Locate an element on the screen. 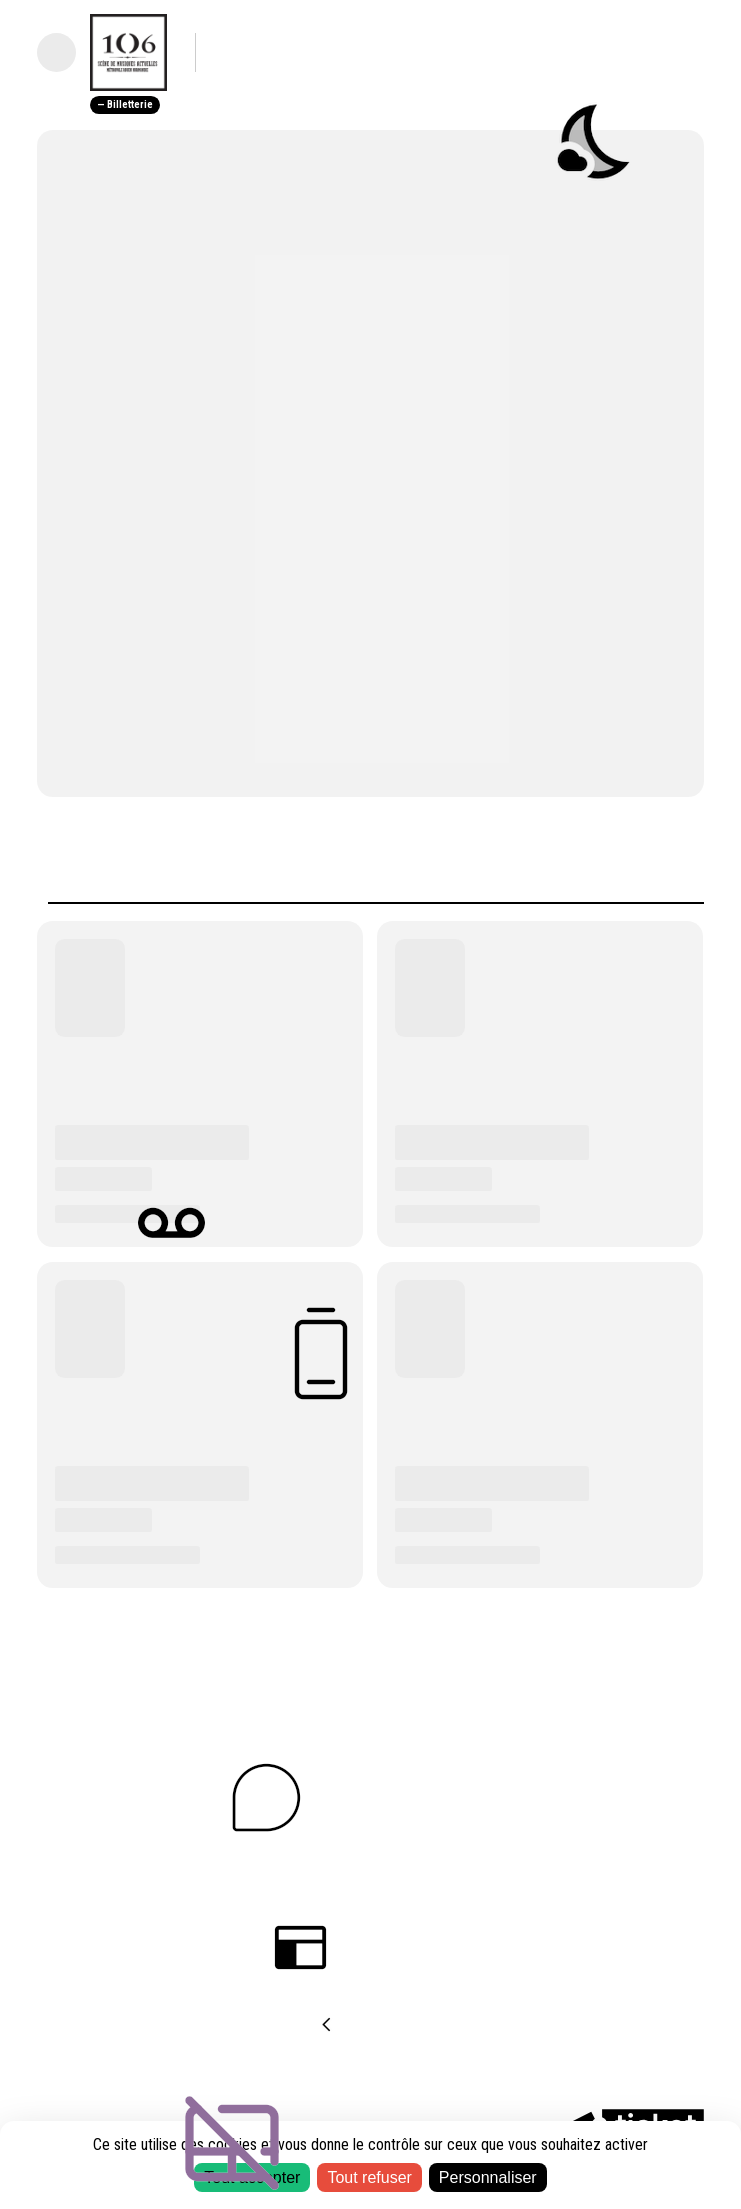 The width and height of the screenshot is (741, 2209). switch to layout view is located at coordinates (300, 1947).